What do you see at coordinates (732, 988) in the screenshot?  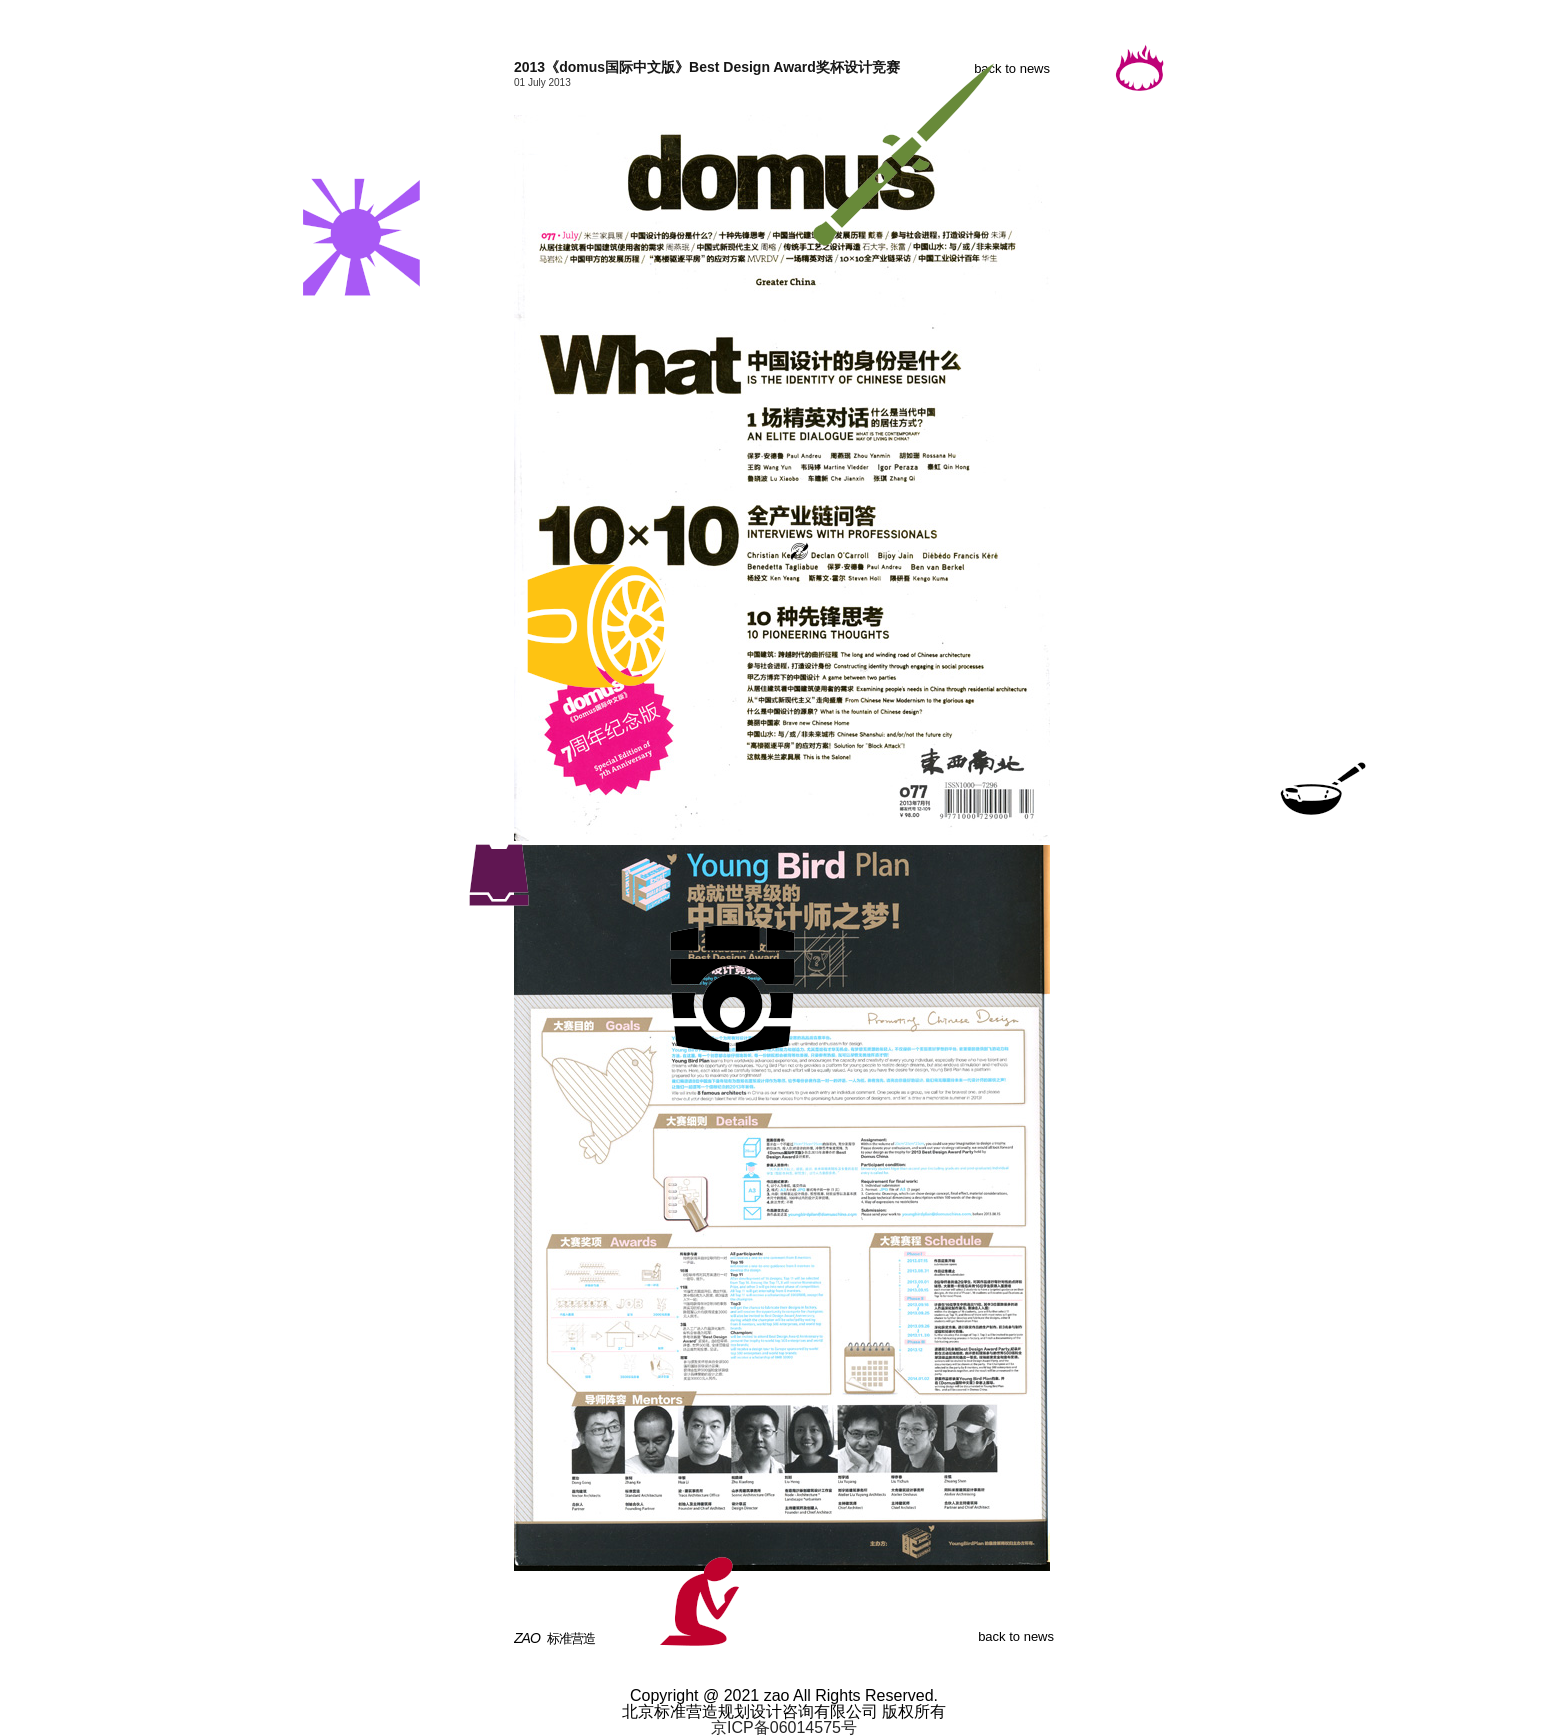 I see `access barrel or keg inventory in game` at bounding box center [732, 988].